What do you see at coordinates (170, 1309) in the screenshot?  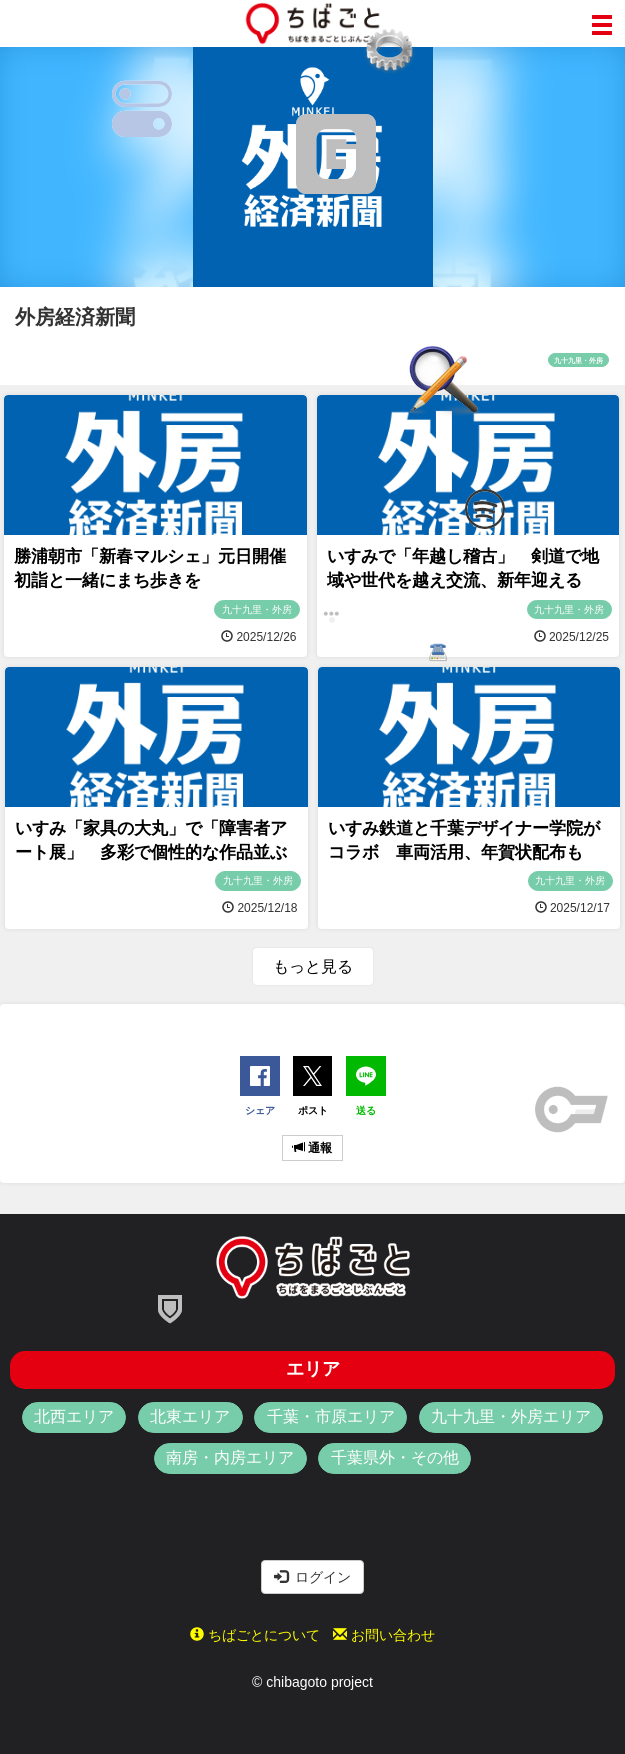 I see `indicates high security status` at bounding box center [170, 1309].